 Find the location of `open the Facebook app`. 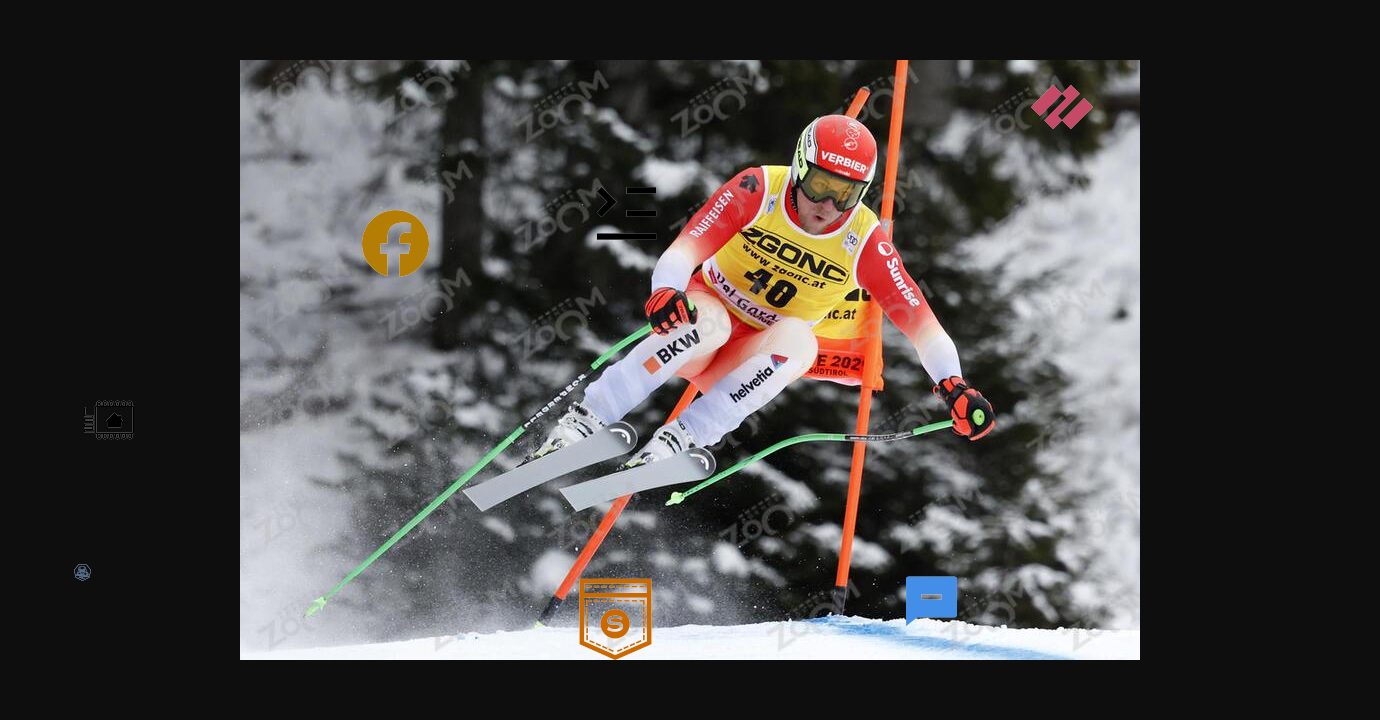

open the Facebook app is located at coordinates (395, 243).